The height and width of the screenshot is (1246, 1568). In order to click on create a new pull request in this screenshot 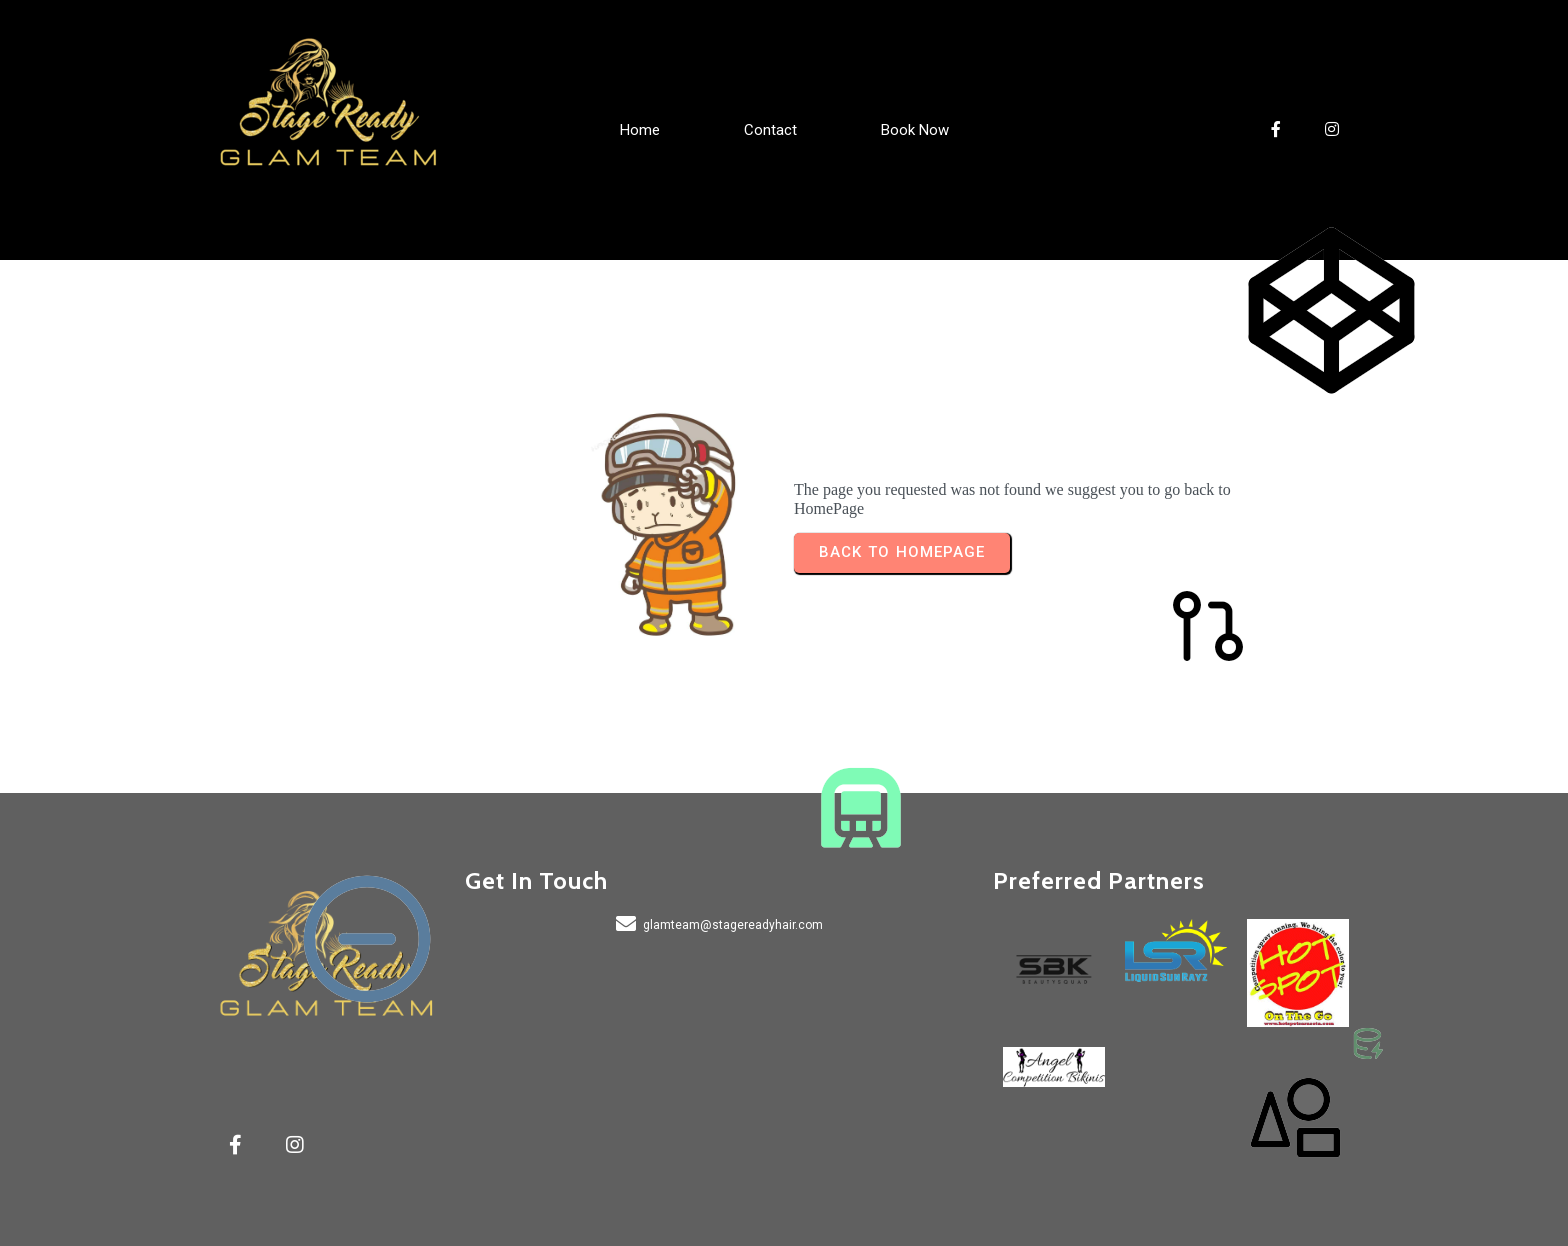, I will do `click(1208, 626)`.